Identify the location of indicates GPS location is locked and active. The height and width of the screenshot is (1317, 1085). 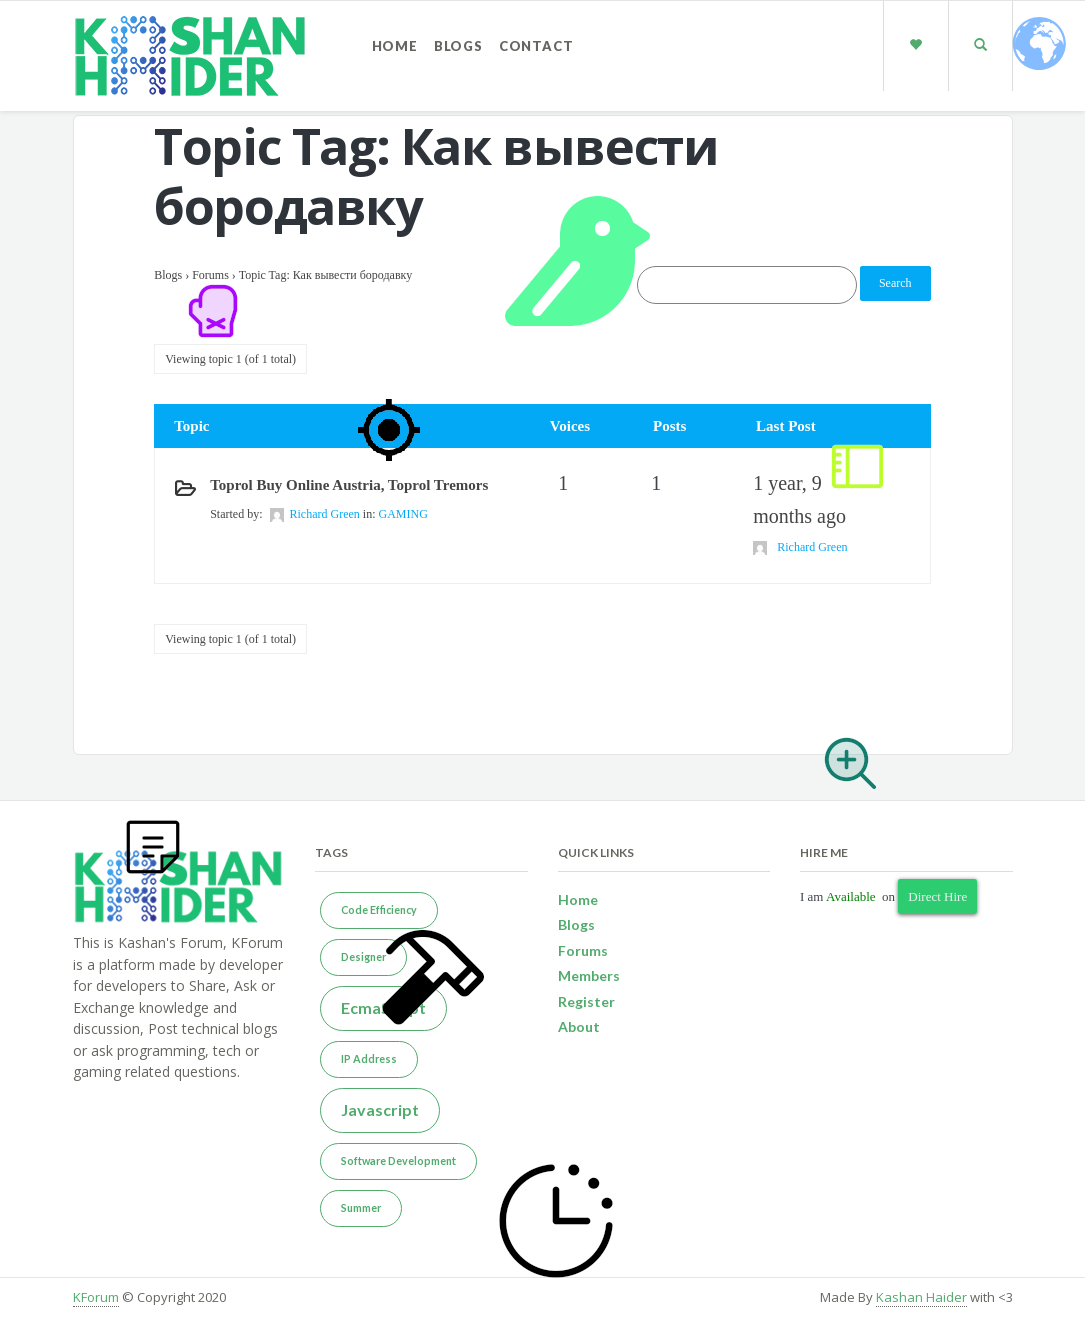
(389, 430).